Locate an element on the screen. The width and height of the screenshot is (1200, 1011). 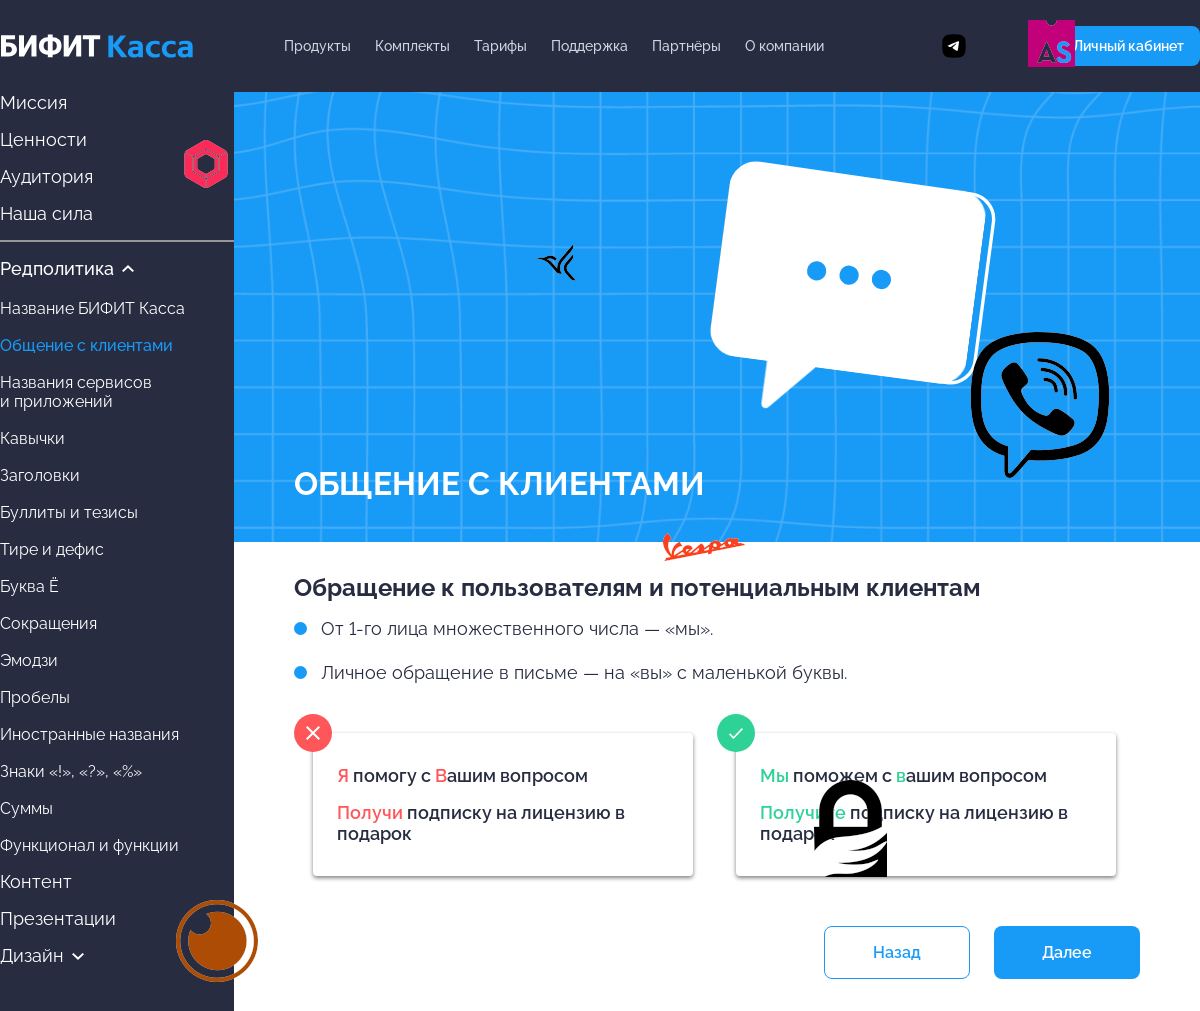
open insomnia api client is located at coordinates (217, 941).